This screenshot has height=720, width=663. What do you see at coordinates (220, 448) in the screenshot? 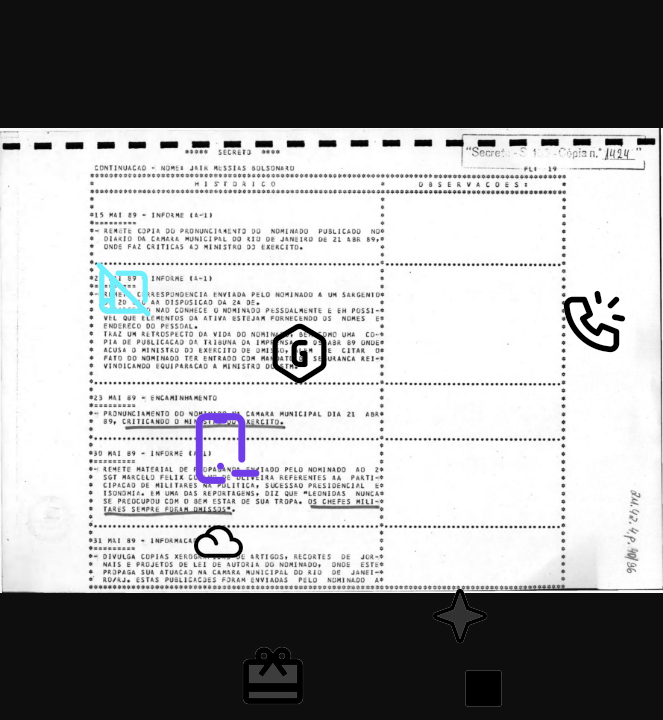
I see `remove a mobile device from your account` at bounding box center [220, 448].